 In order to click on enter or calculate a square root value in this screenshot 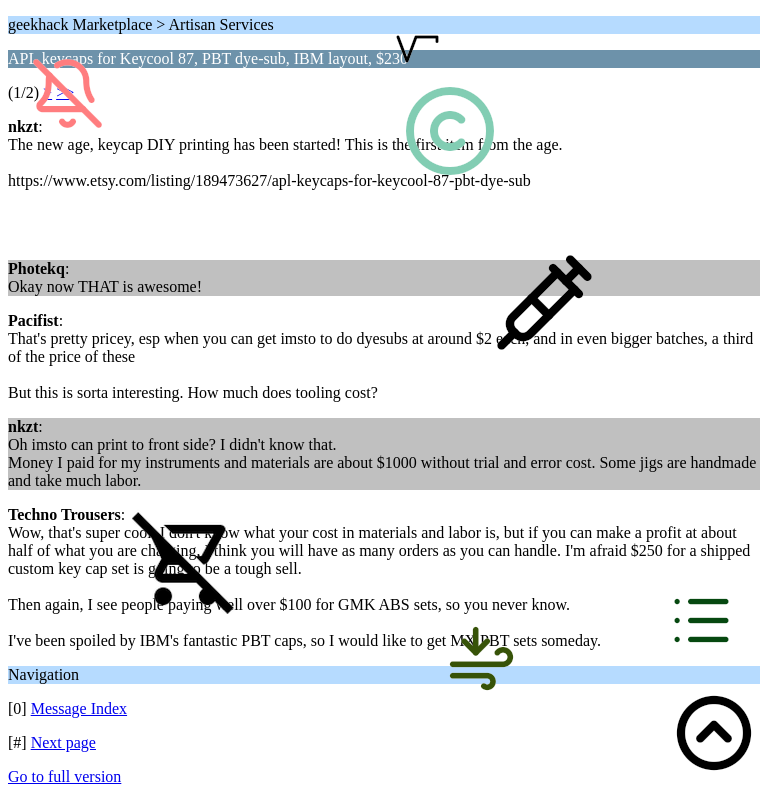, I will do `click(416, 46)`.